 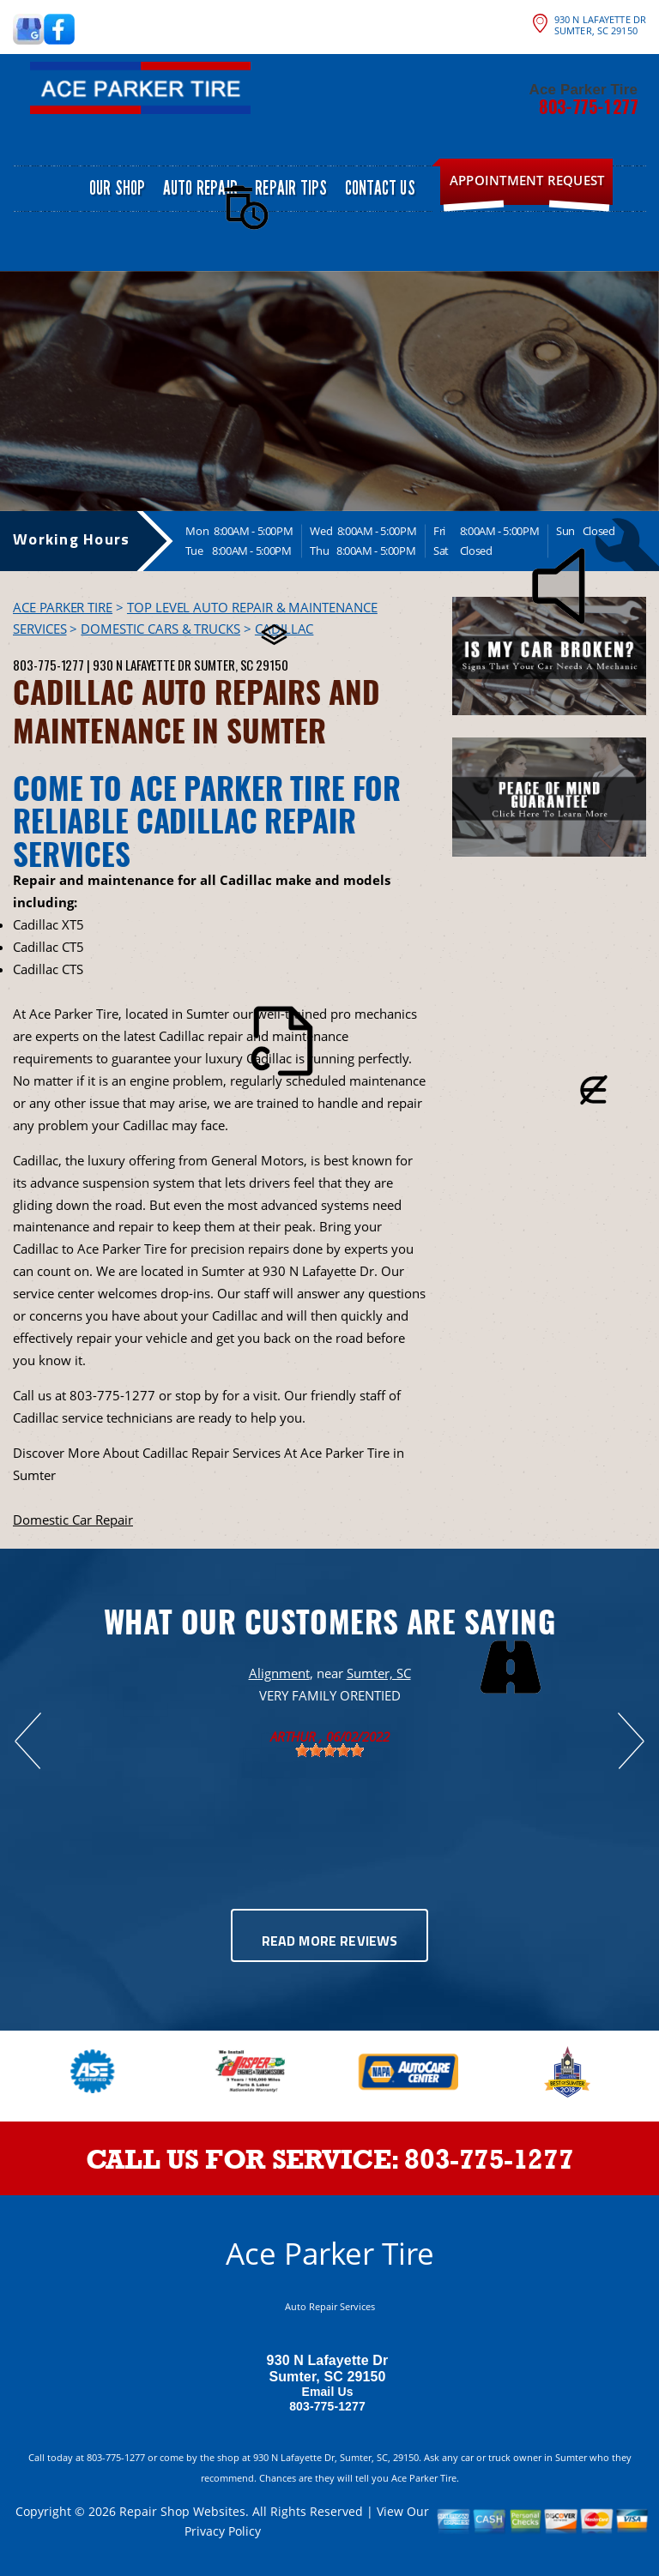 I want to click on speaker with no volume or sound output, so click(x=570, y=586).